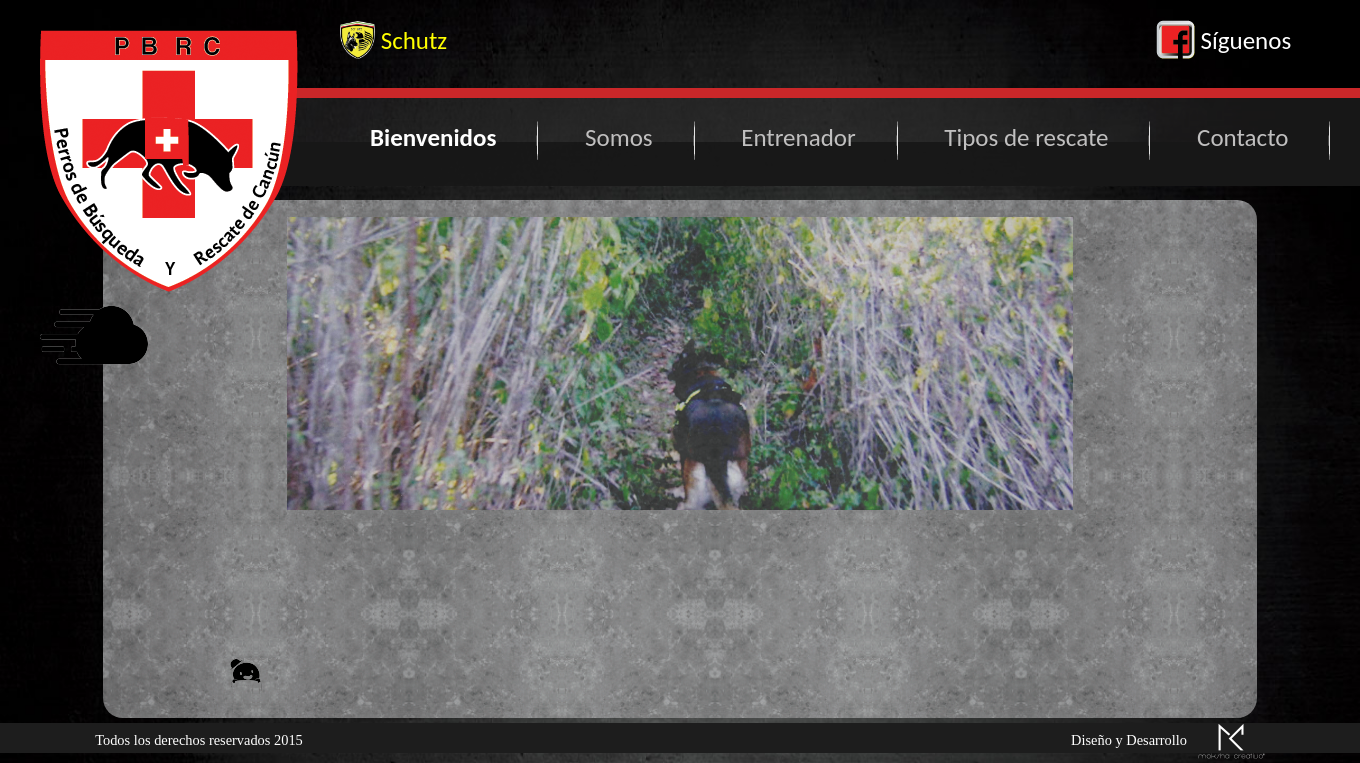 The image size is (1360, 763). Describe the element at coordinates (246, 675) in the screenshot. I see `open the Tapas app` at that location.